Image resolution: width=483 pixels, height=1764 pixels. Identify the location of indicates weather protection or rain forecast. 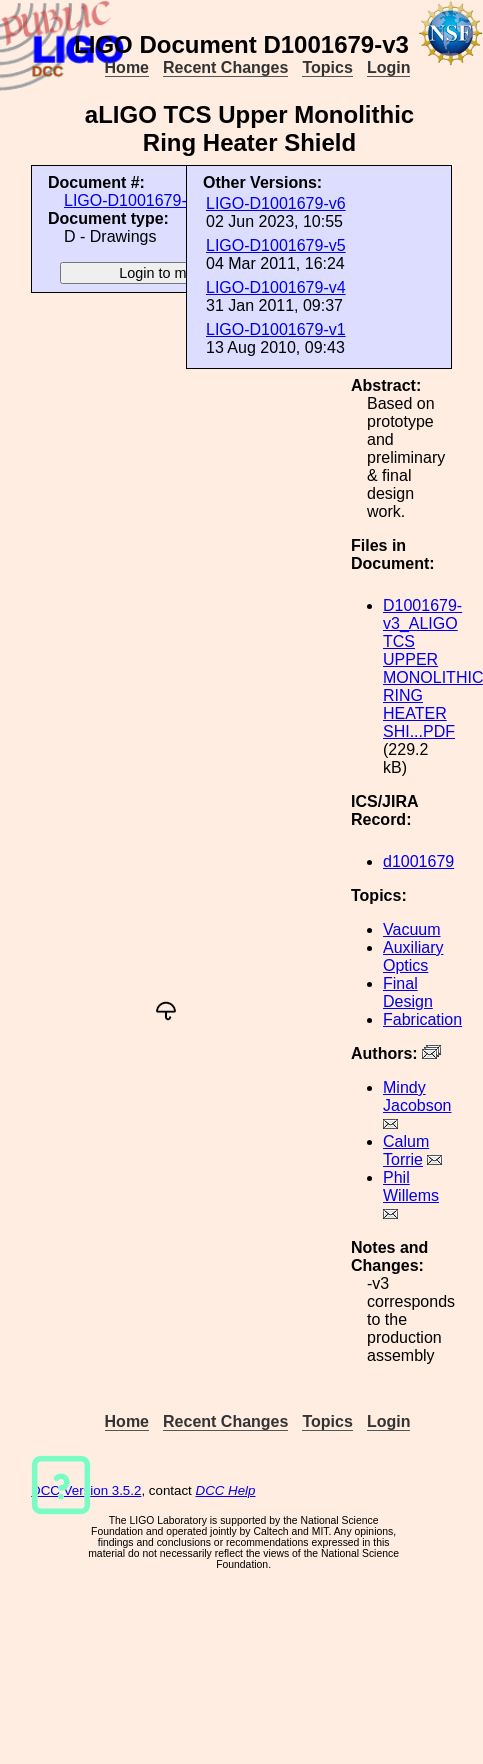
(166, 1011).